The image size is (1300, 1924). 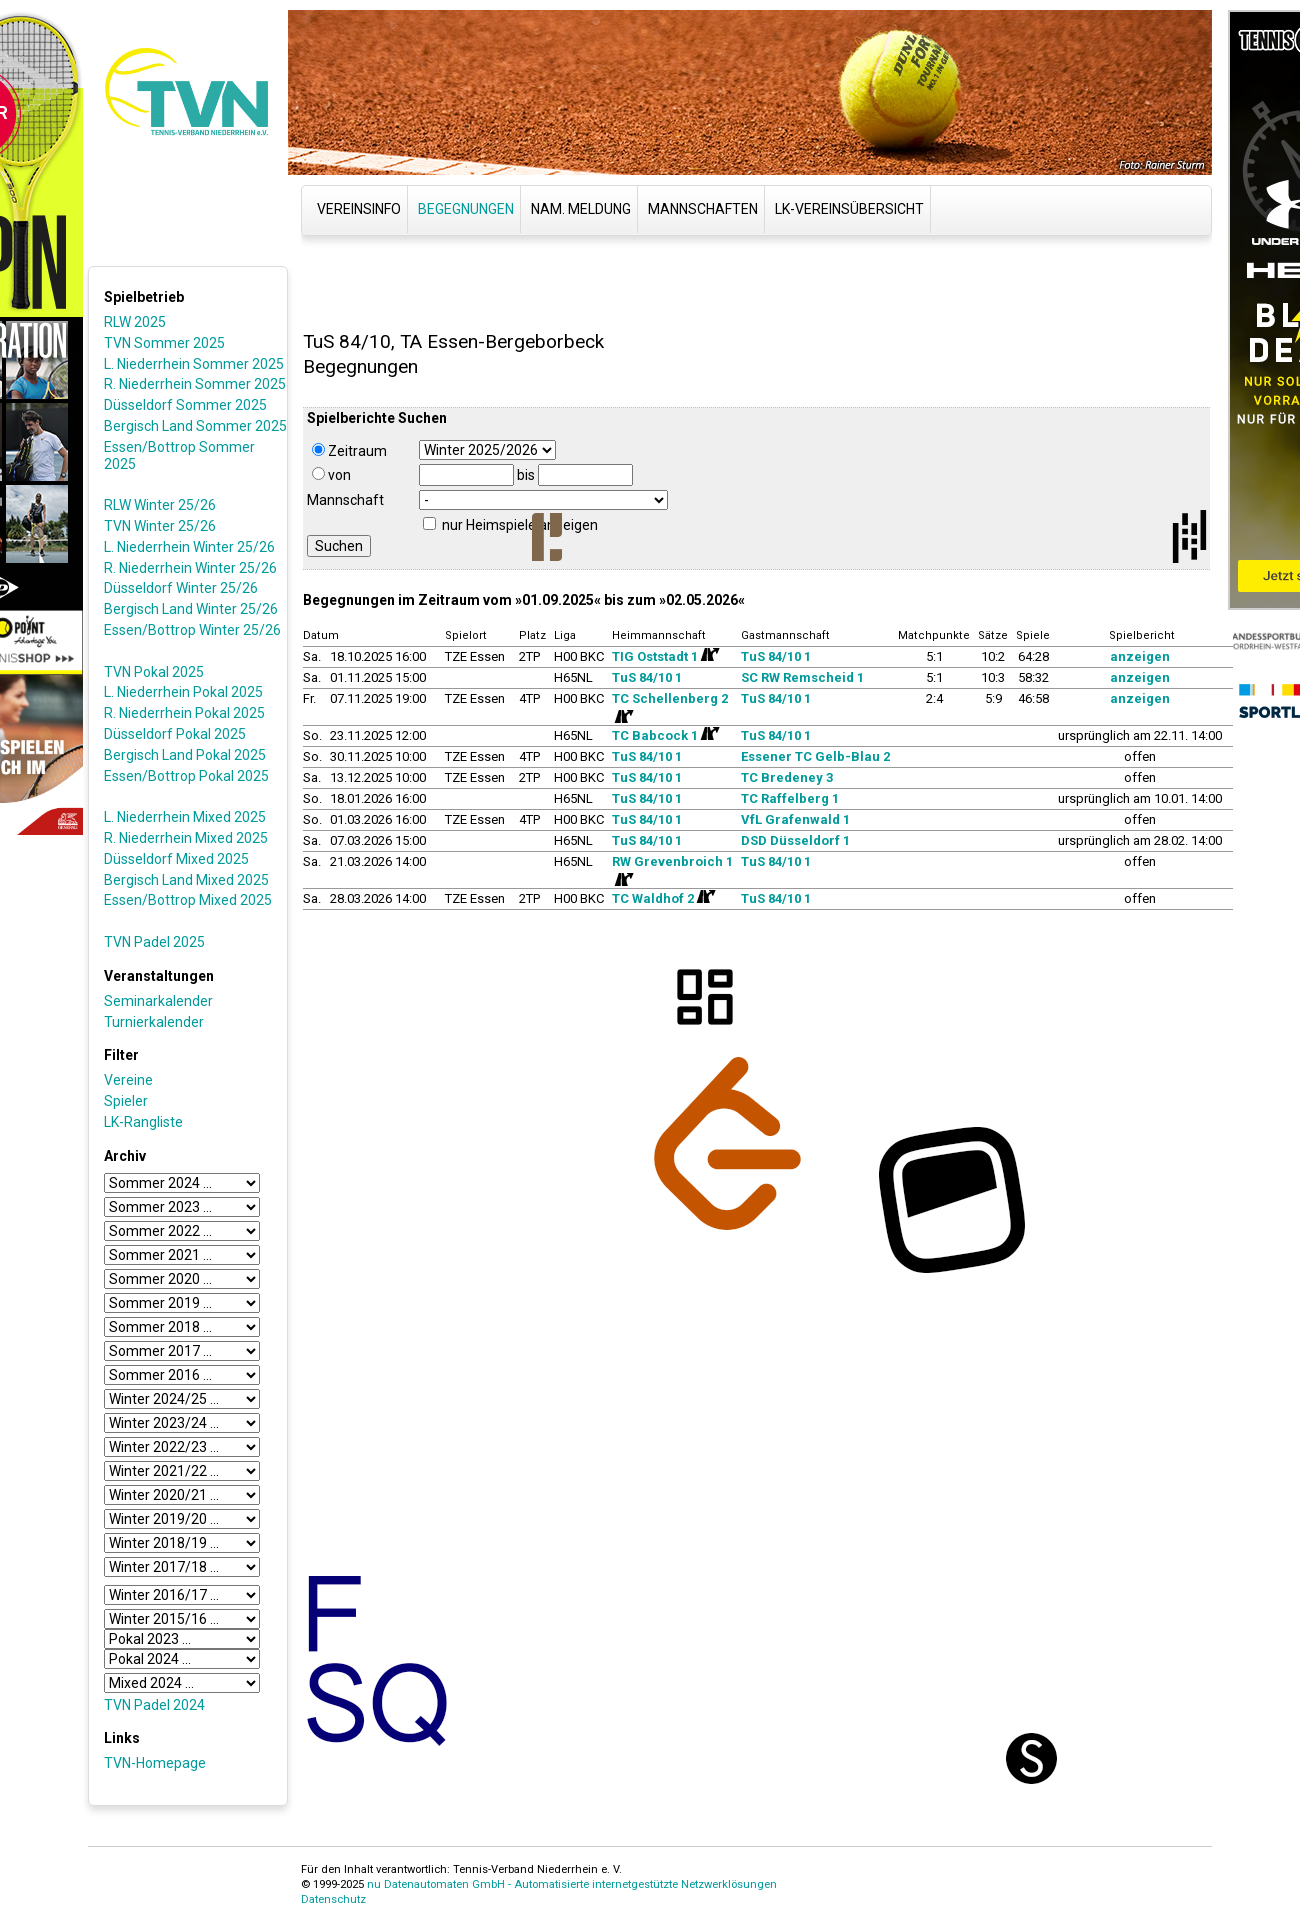 What do you see at coordinates (547, 537) in the screenshot?
I see `open the pleroma app` at bounding box center [547, 537].